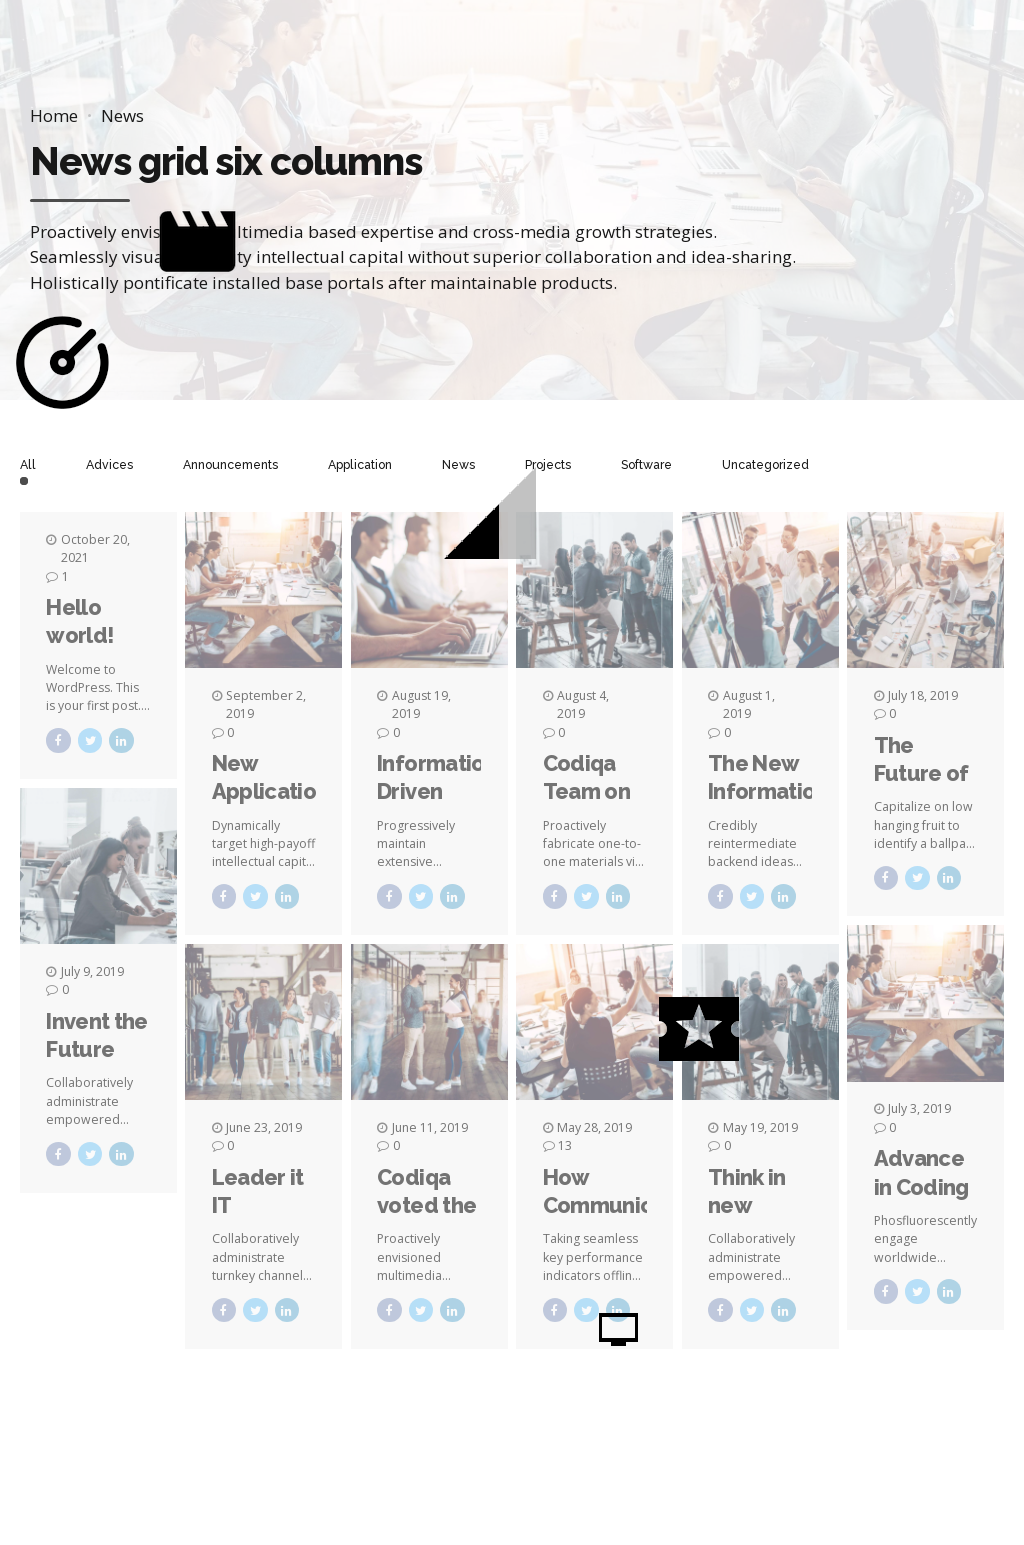 This screenshot has width=1024, height=1545. I want to click on view local events or activities, so click(699, 1029).